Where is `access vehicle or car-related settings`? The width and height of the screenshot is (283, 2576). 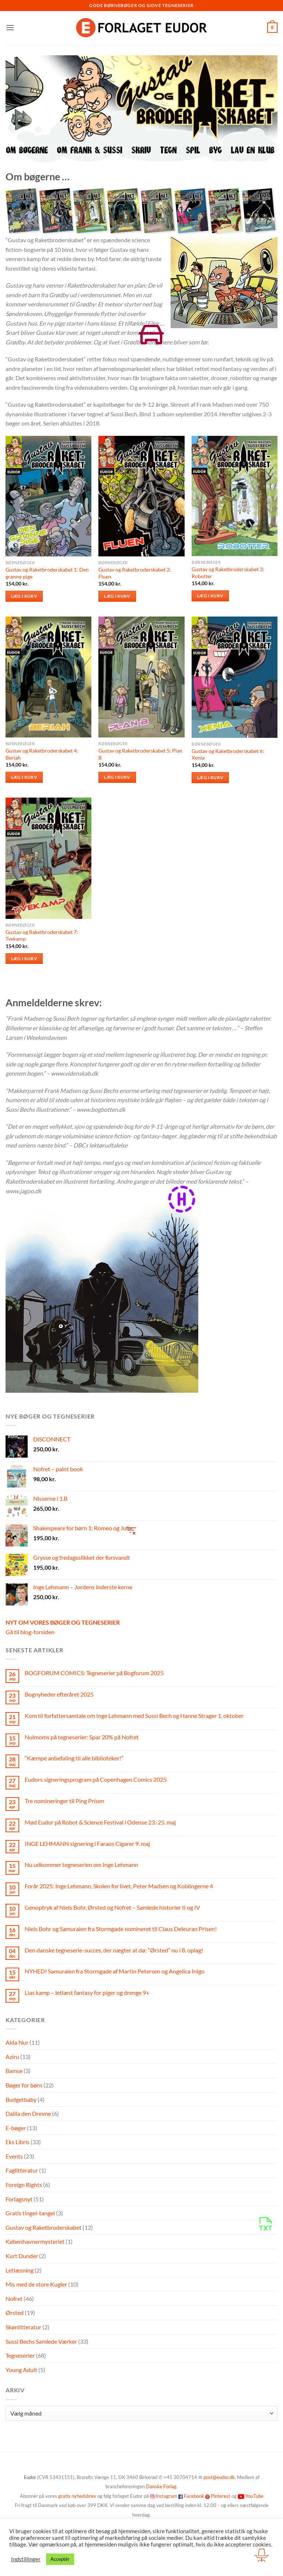 access vehicle or car-related settings is located at coordinates (151, 335).